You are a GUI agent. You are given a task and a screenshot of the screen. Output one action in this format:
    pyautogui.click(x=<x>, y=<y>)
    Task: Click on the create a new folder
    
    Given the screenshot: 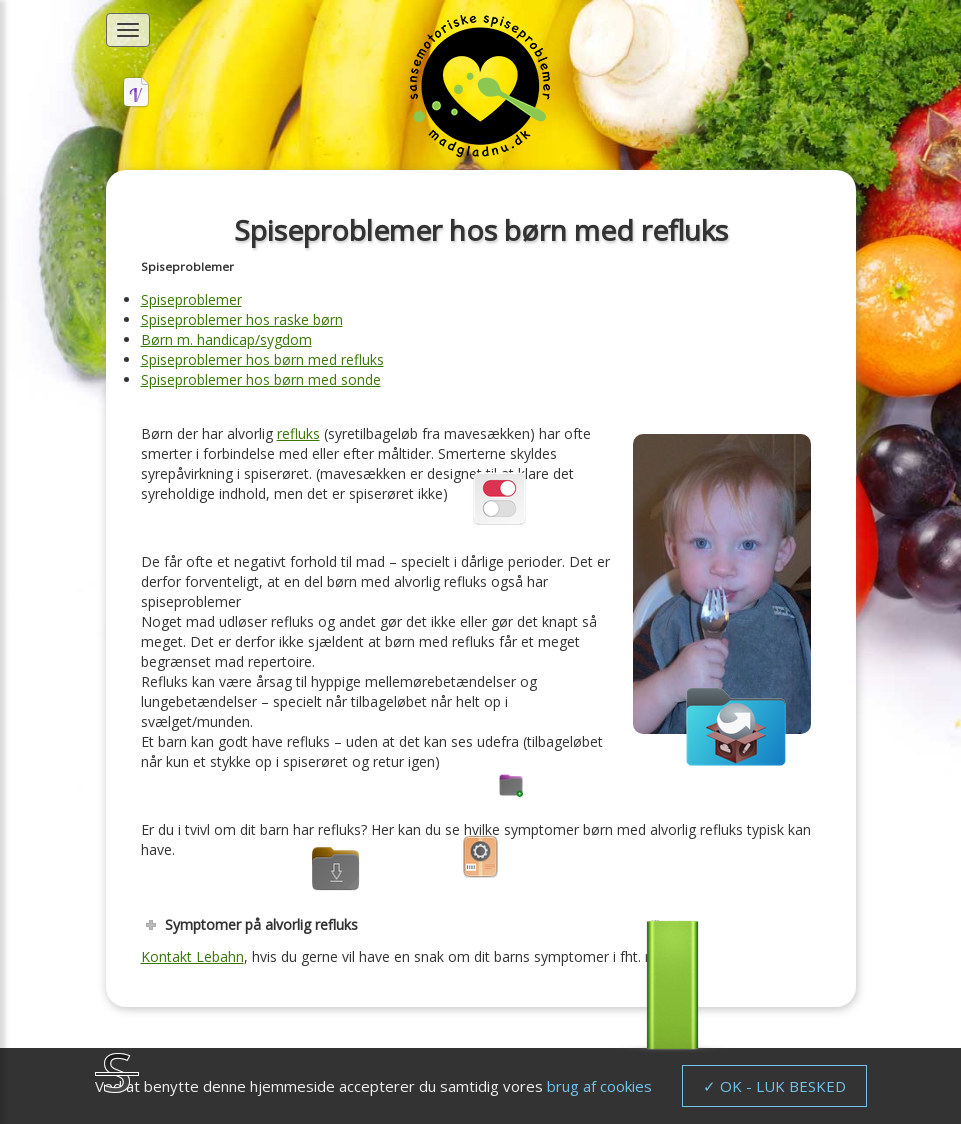 What is the action you would take?
    pyautogui.click(x=511, y=785)
    